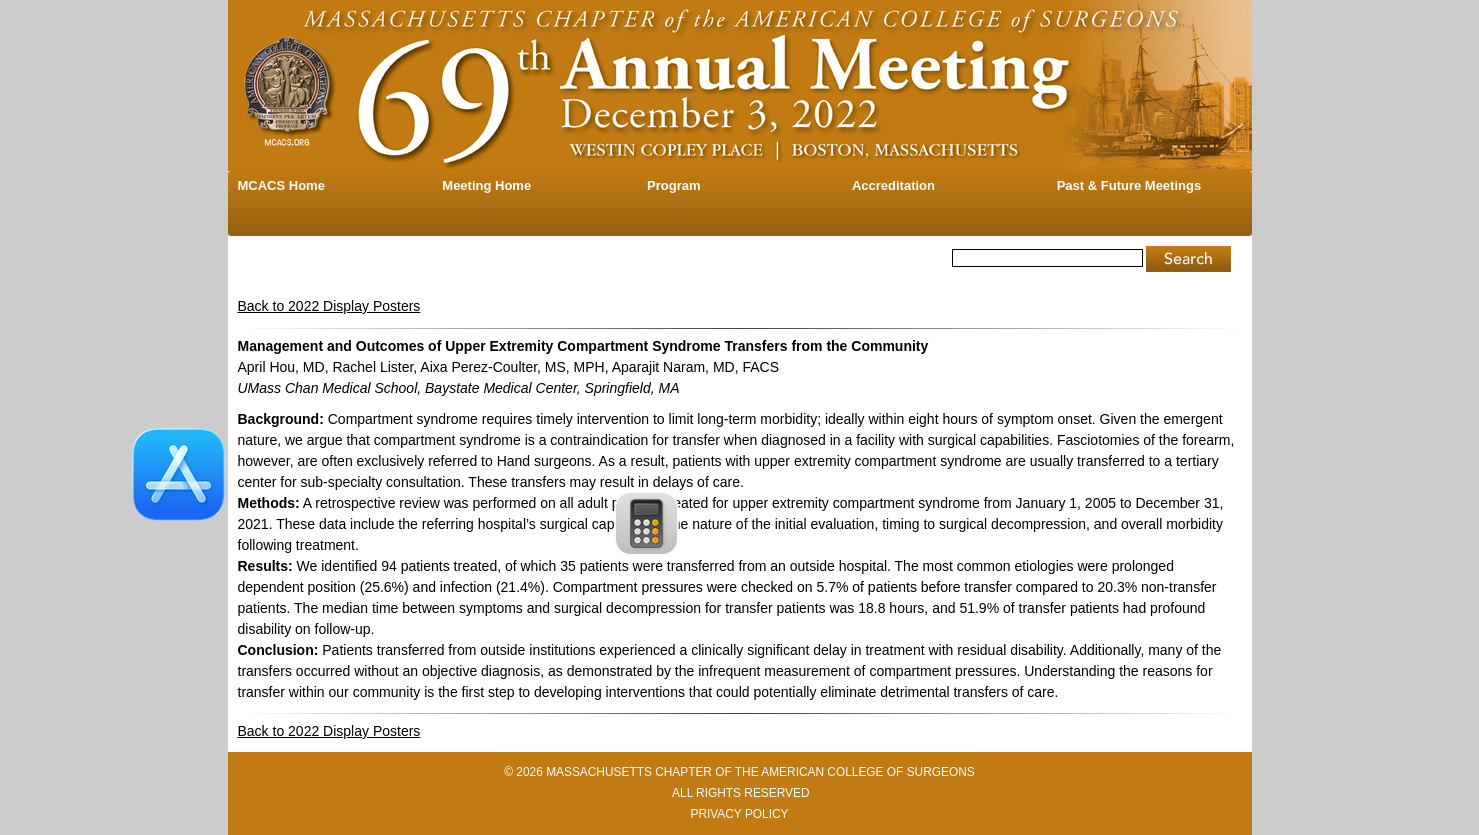  Describe the element at coordinates (178, 474) in the screenshot. I see `open the App Store to browse and download apps` at that location.